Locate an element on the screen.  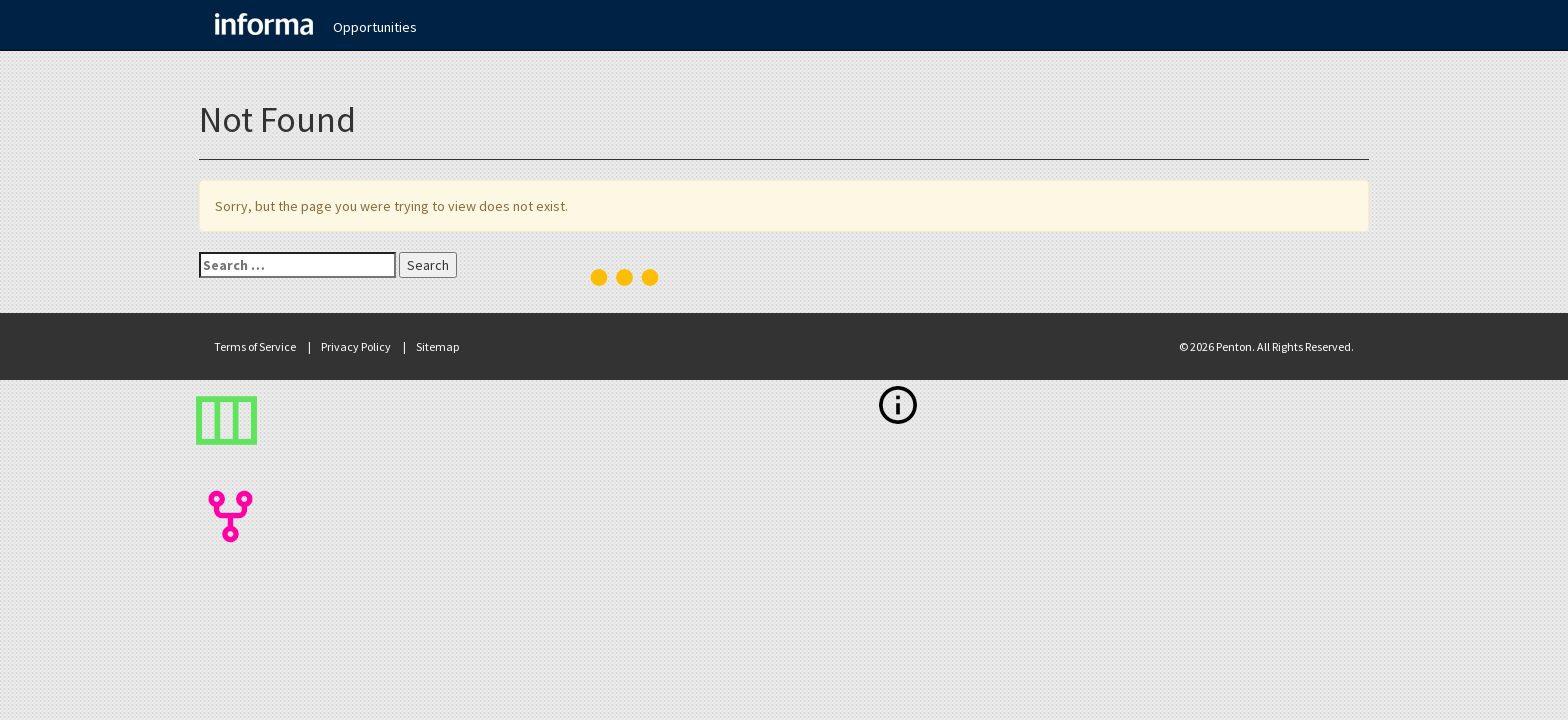
view more information or details is located at coordinates (898, 405).